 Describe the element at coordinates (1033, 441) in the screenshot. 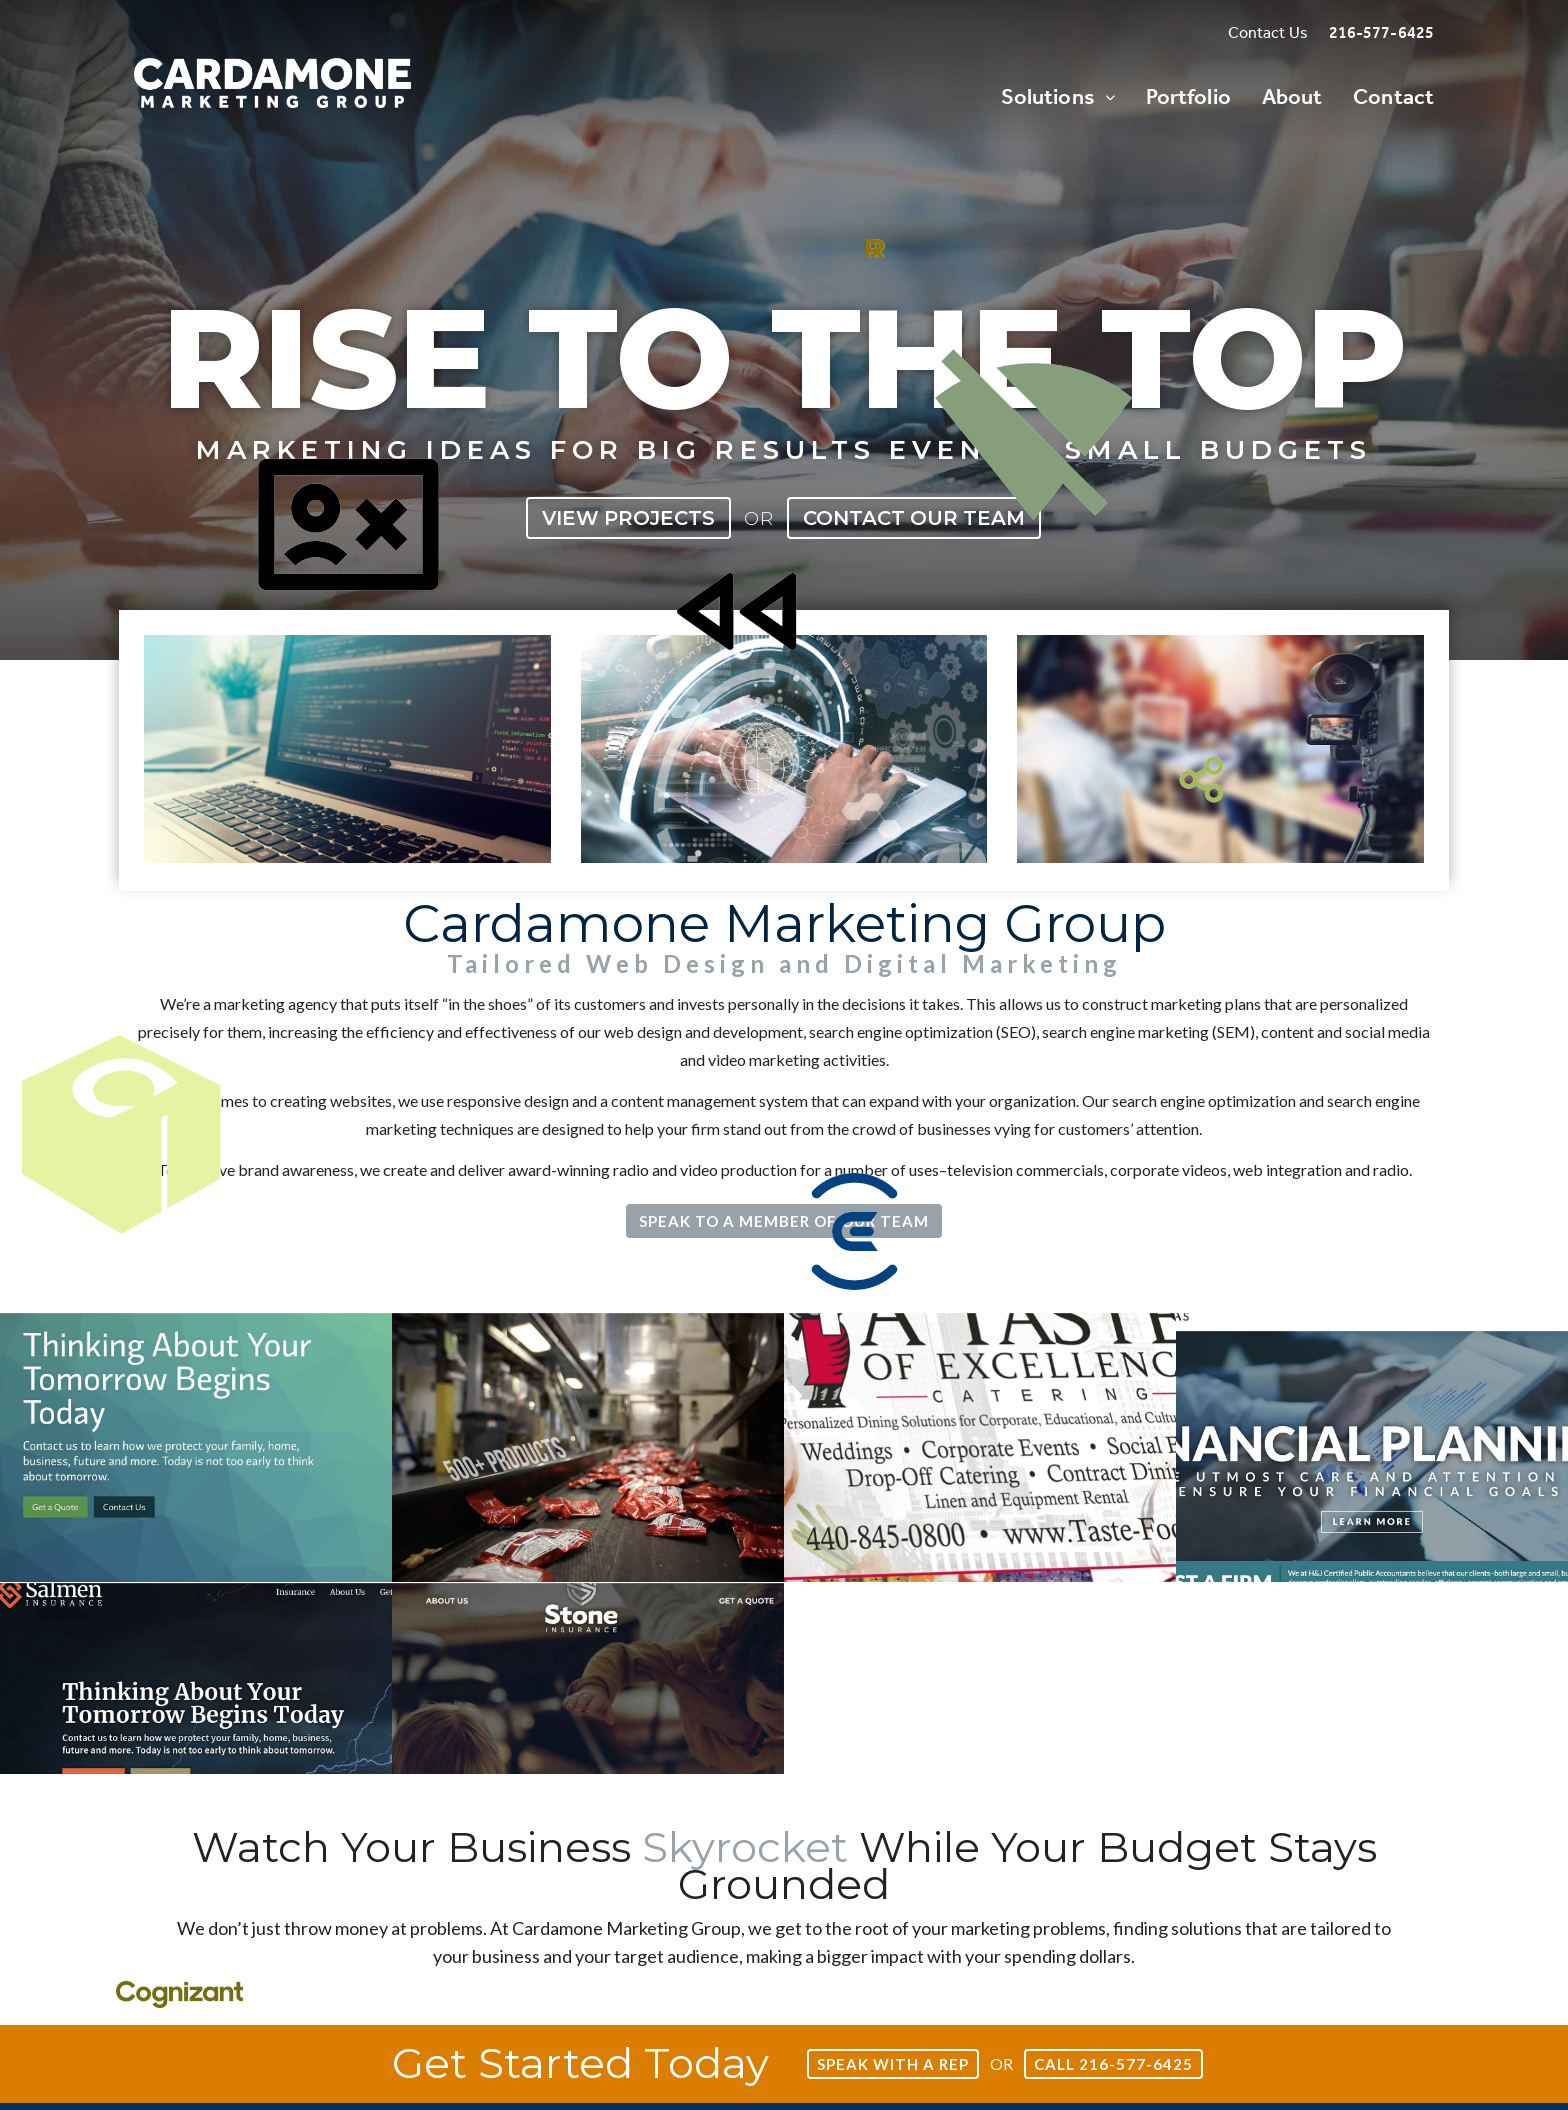

I see `indicates wifi is currently disabled` at that location.